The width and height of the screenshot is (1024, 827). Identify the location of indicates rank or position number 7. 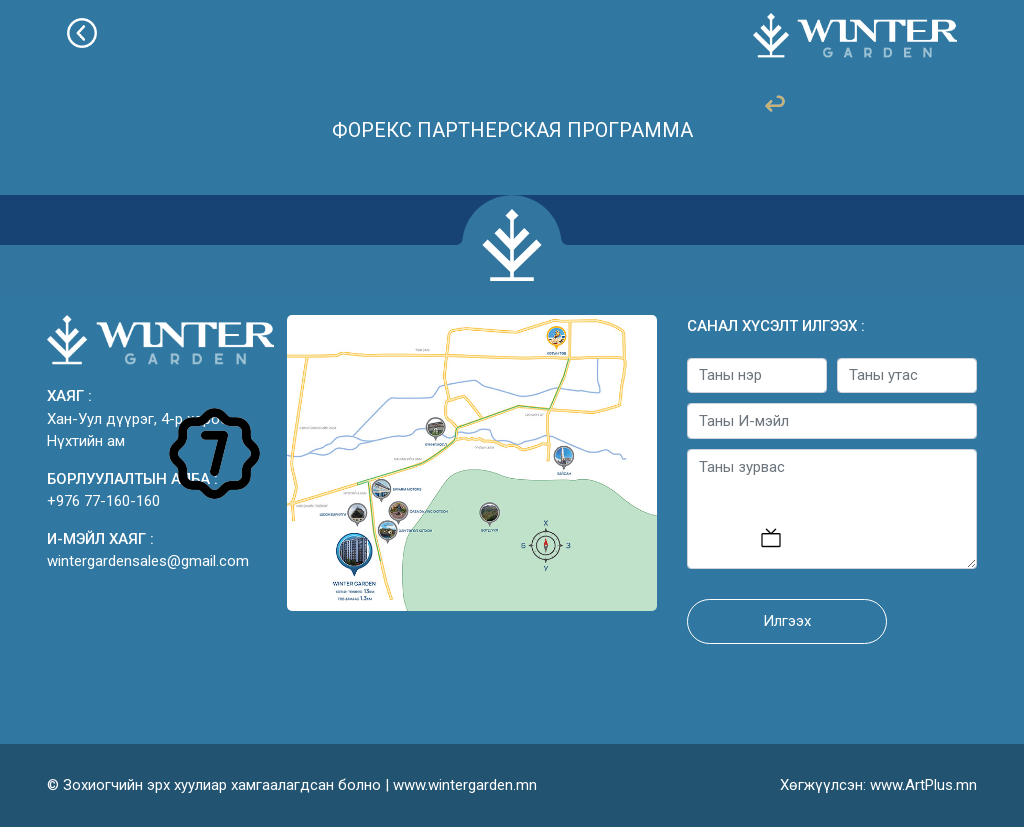
(214, 453).